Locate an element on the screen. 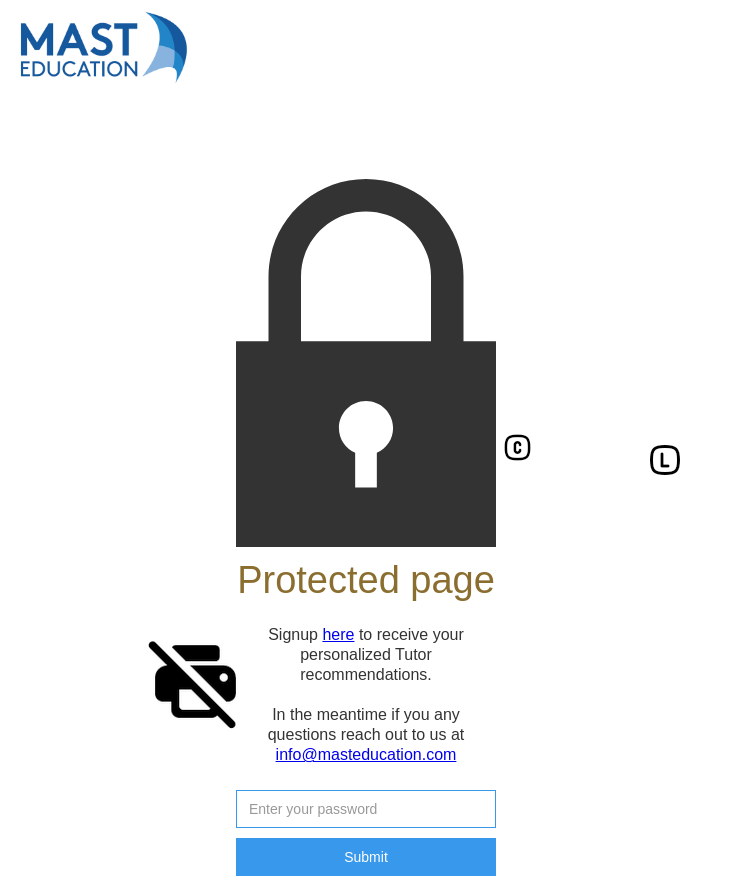 The width and height of the screenshot is (732, 891). indicates an item or category labeled "L" is located at coordinates (665, 460).